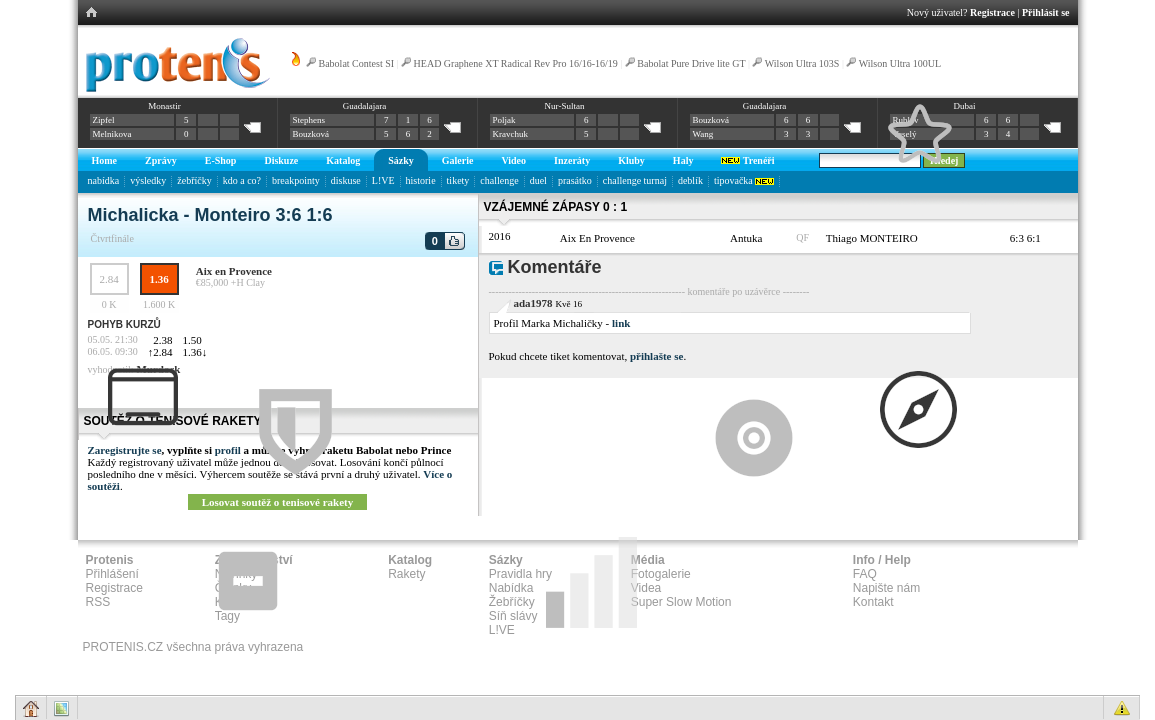 This screenshot has height=720, width=1155. Describe the element at coordinates (754, 438) in the screenshot. I see `access DVD or optical disc drive` at that location.